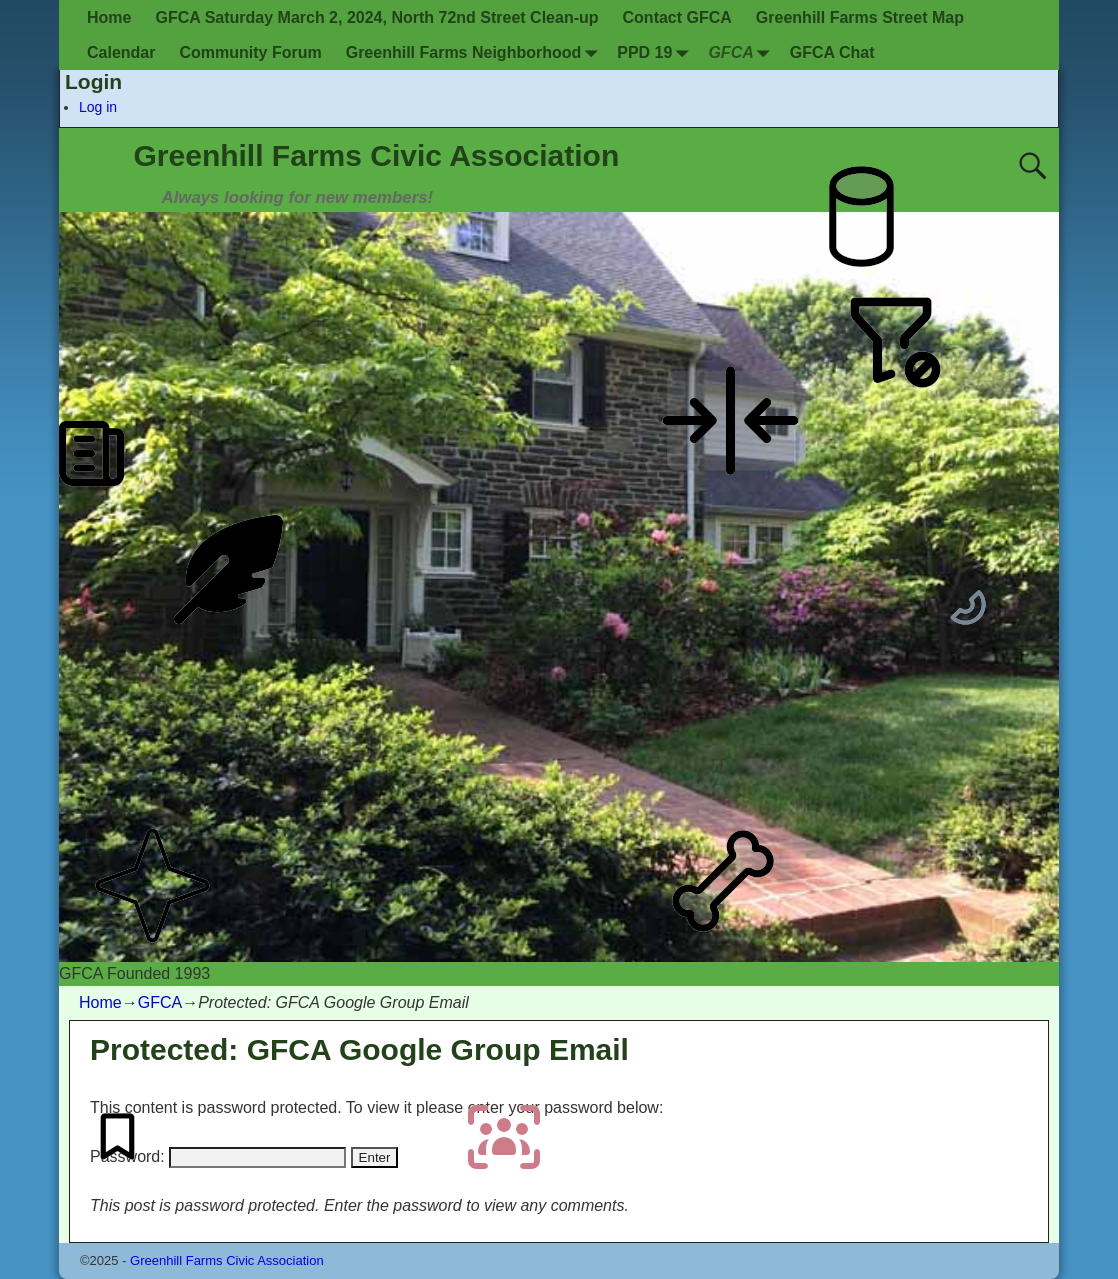 The image size is (1118, 1279). I want to click on clear all active filters, so click(891, 338).